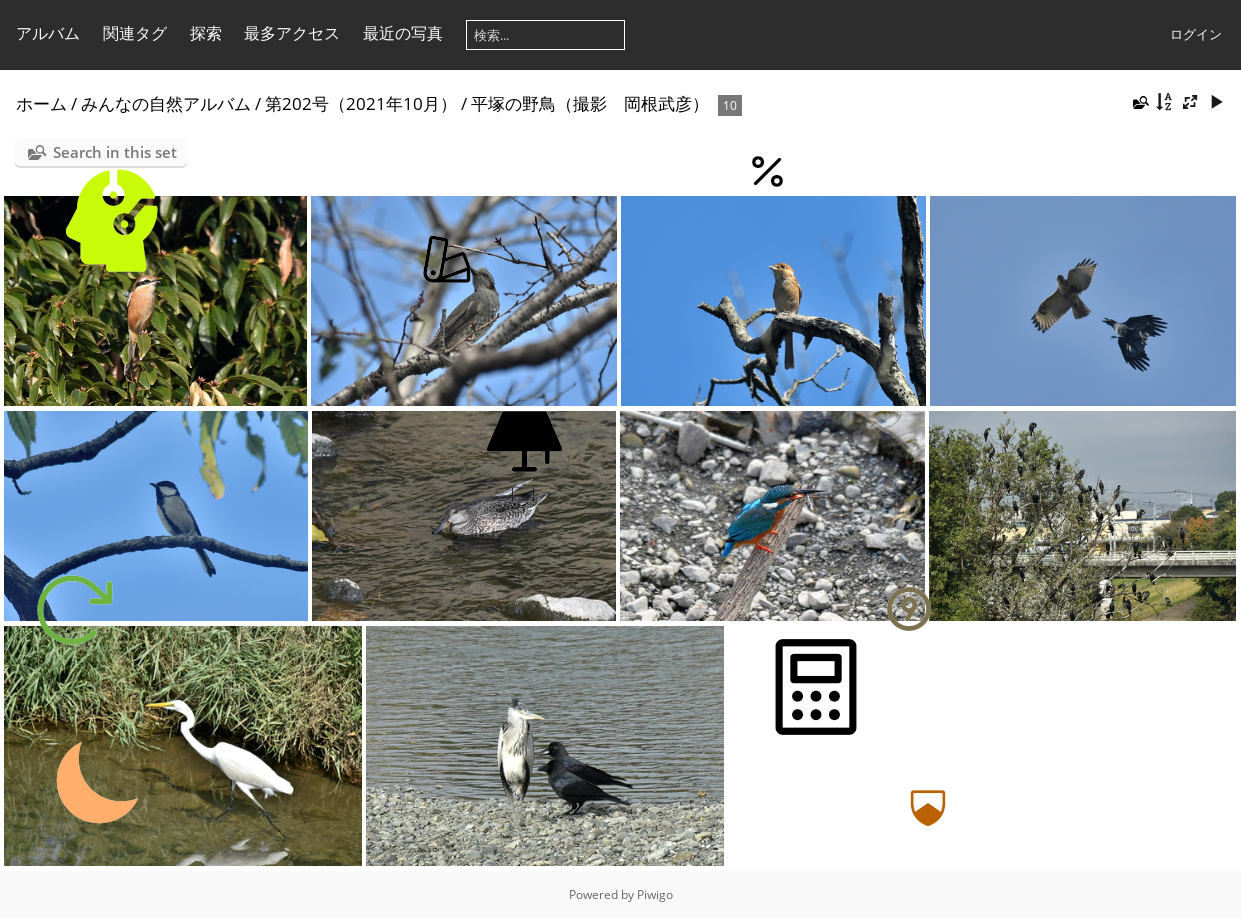 The width and height of the screenshot is (1241, 918). What do you see at coordinates (113, 220) in the screenshot?
I see `access AI or machine learning features` at bounding box center [113, 220].